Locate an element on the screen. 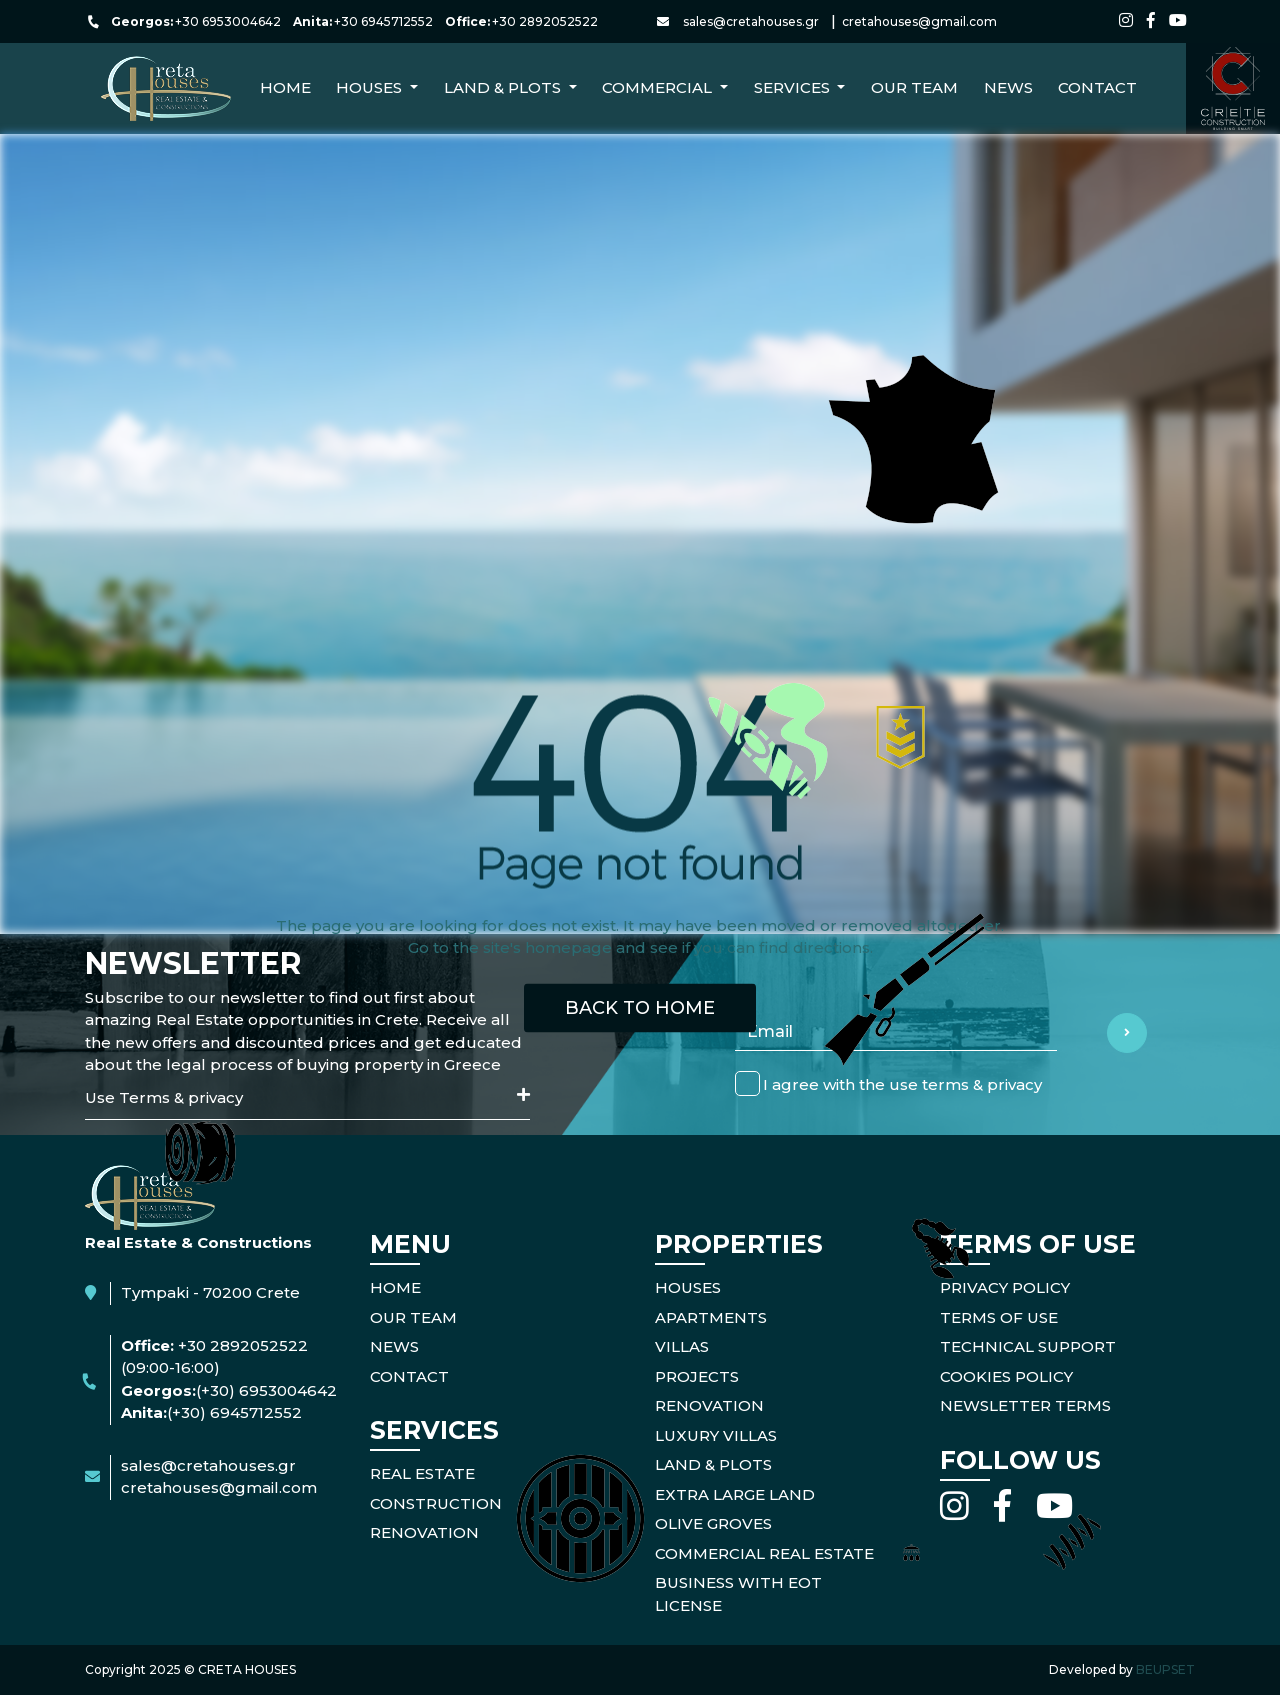 This screenshot has width=1280, height=1695. select a defensive item or shield equipment is located at coordinates (580, 1518).